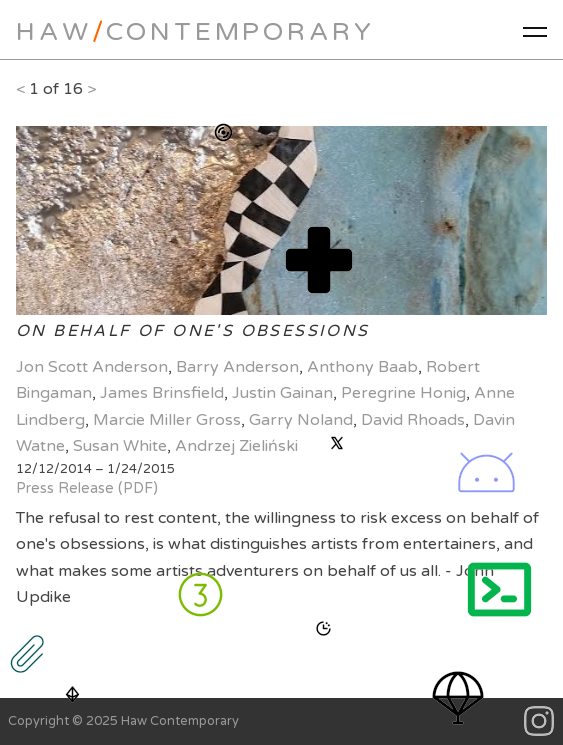 This screenshot has width=563, height=745. What do you see at coordinates (200, 594) in the screenshot?
I see `step 3 in a multi-step process` at bounding box center [200, 594].